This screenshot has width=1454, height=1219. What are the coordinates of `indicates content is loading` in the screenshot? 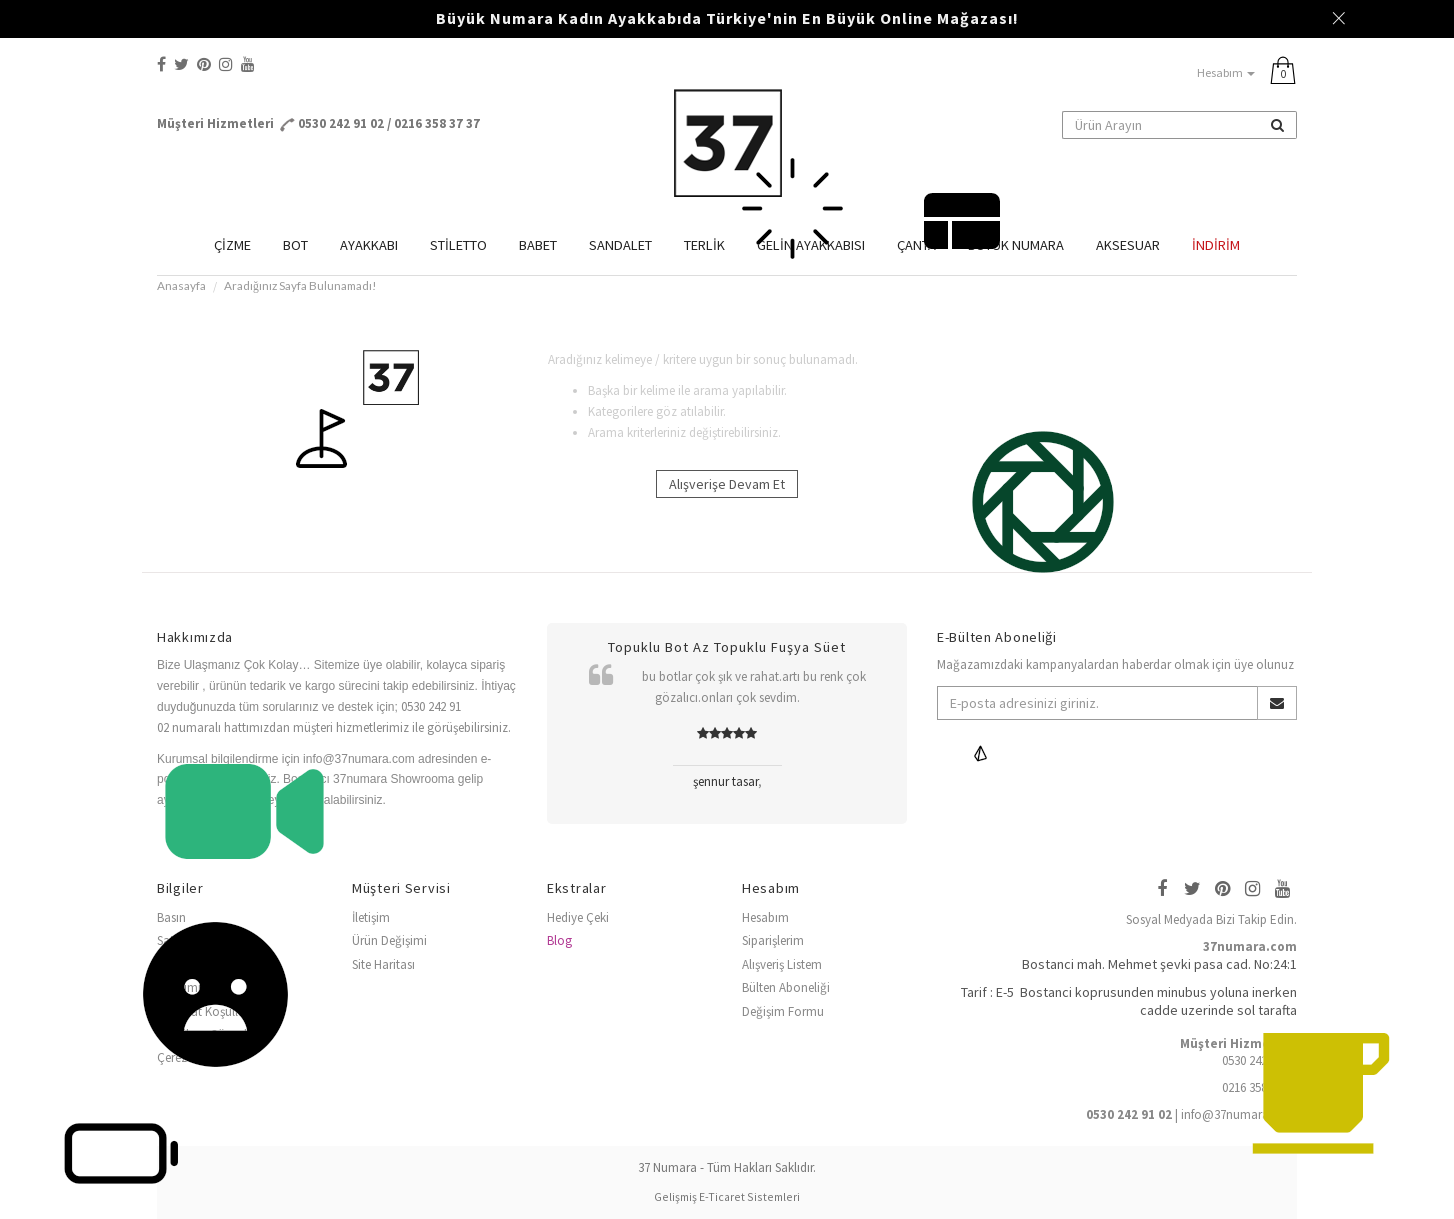 It's located at (792, 208).